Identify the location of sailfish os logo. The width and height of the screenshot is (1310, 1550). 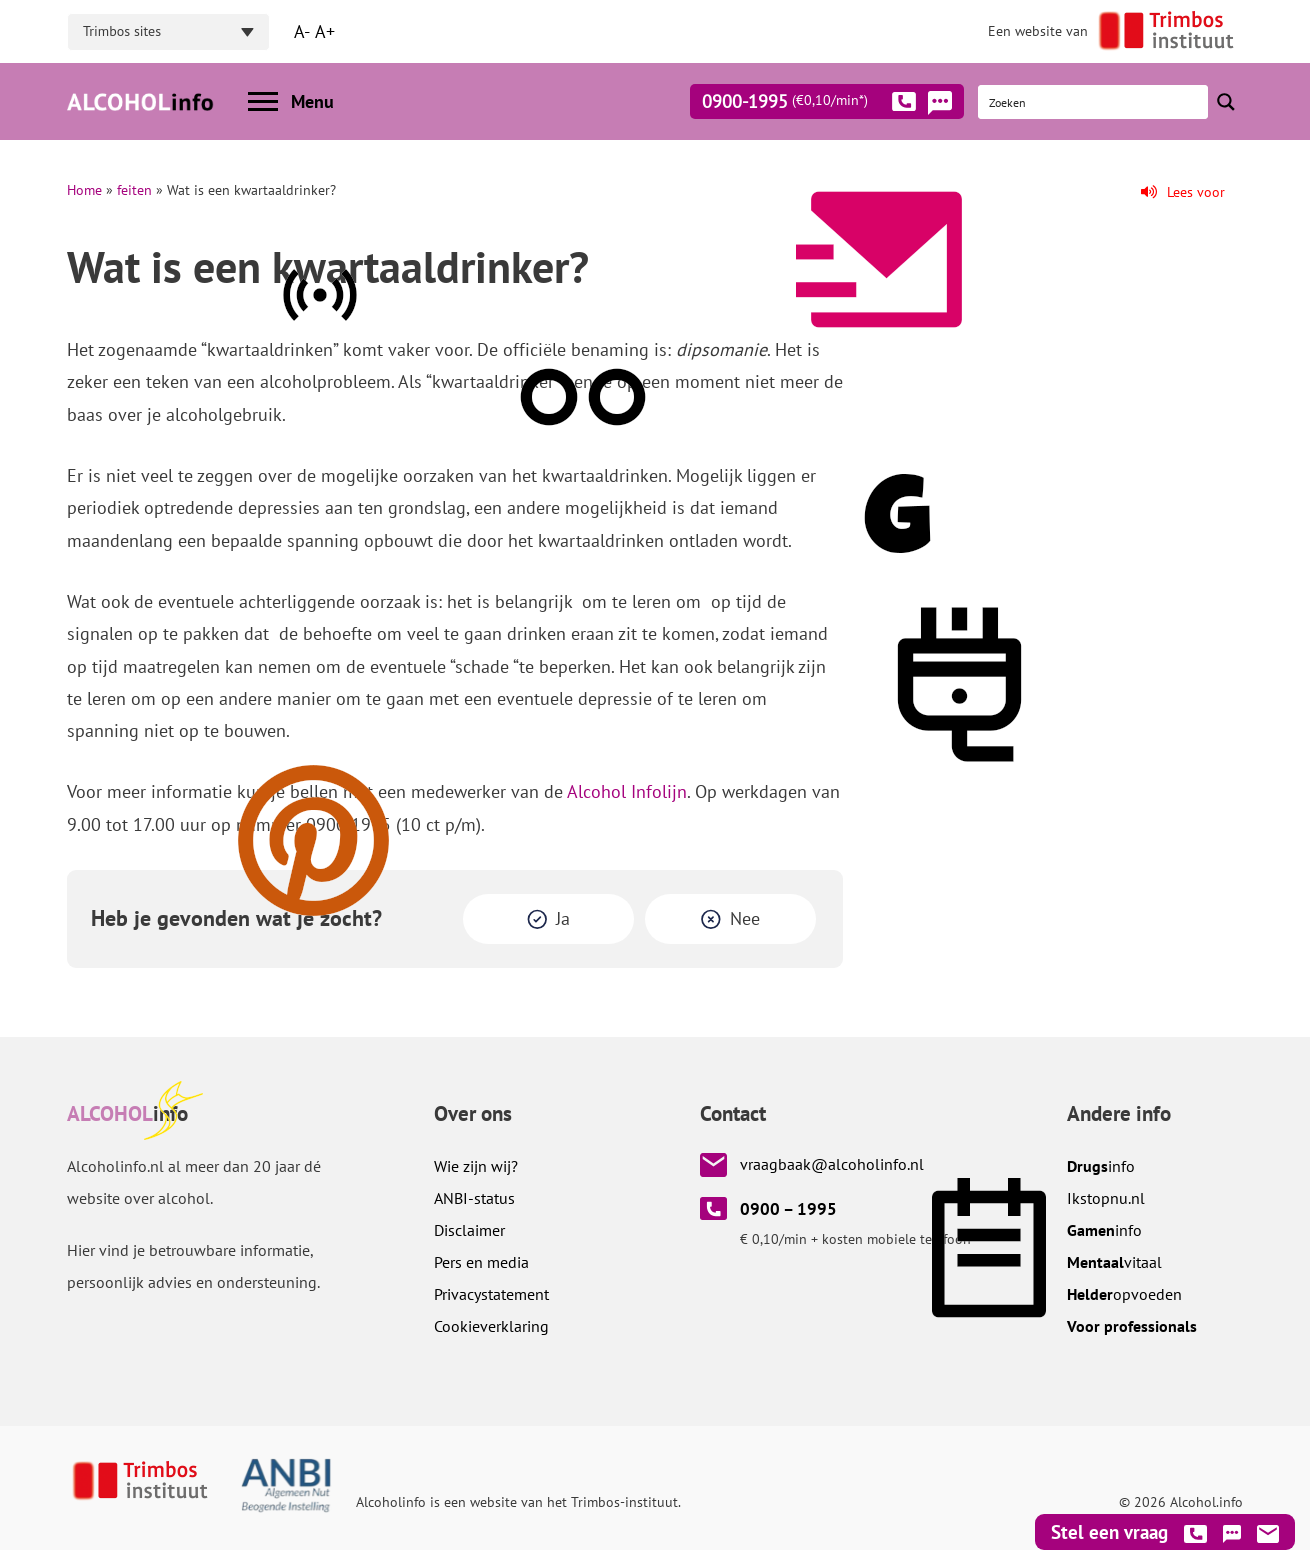
(173, 1110).